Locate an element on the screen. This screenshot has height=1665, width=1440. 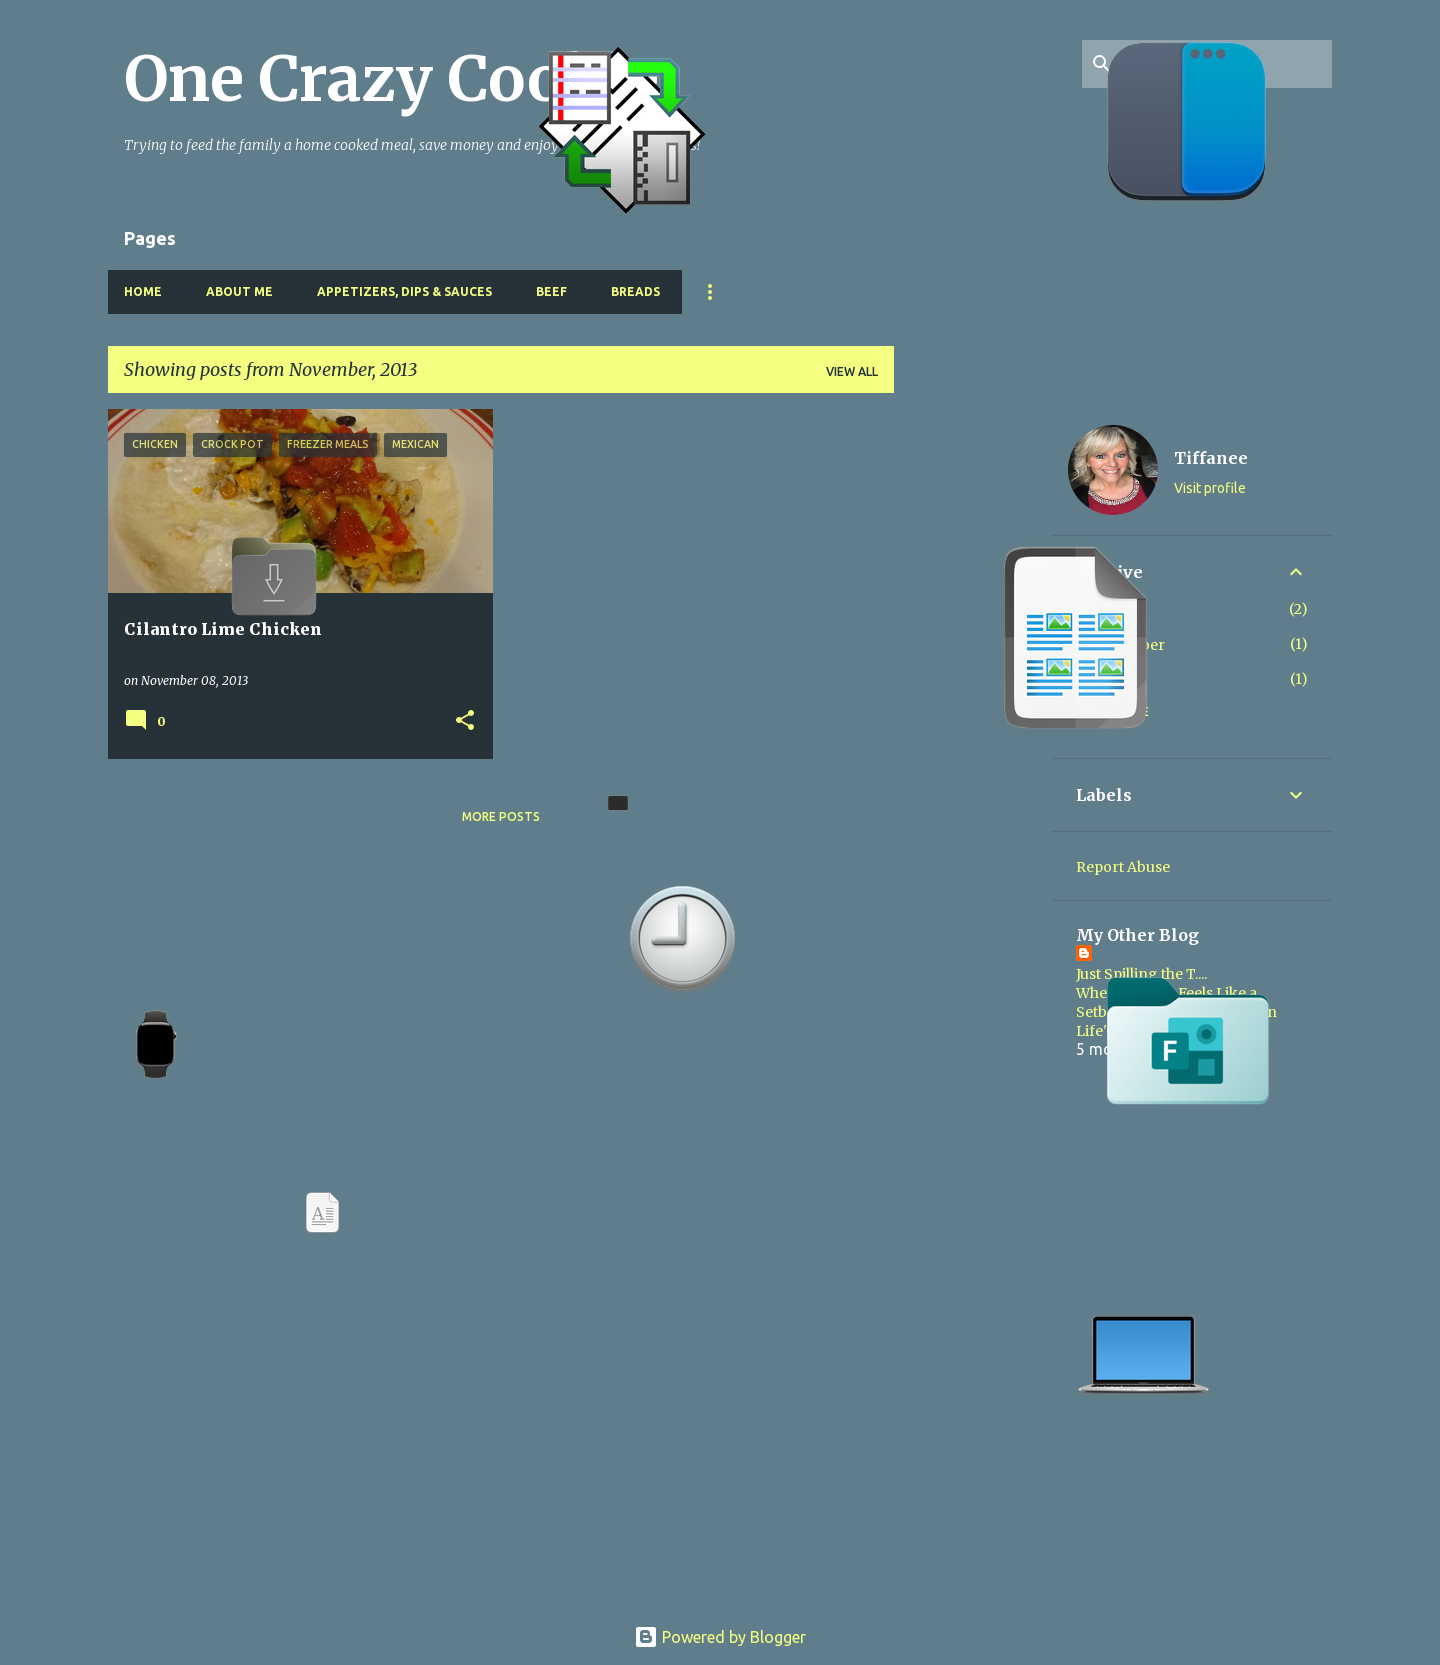
indicates a connected bluetooth device is located at coordinates (618, 803).